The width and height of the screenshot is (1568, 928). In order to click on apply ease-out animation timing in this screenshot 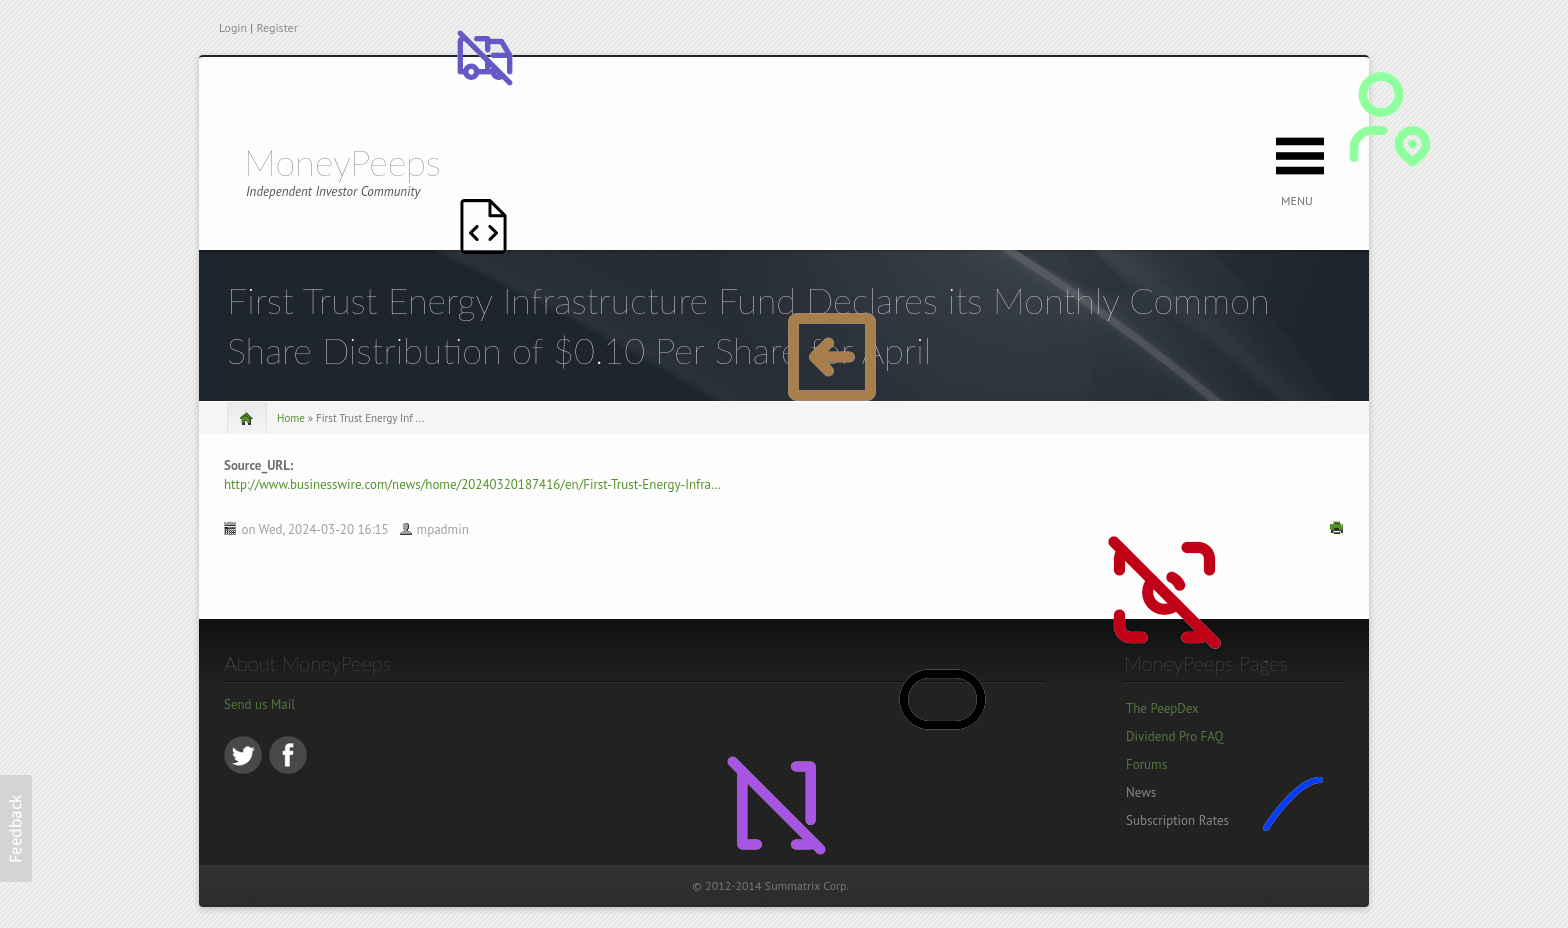, I will do `click(1293, 804)`.